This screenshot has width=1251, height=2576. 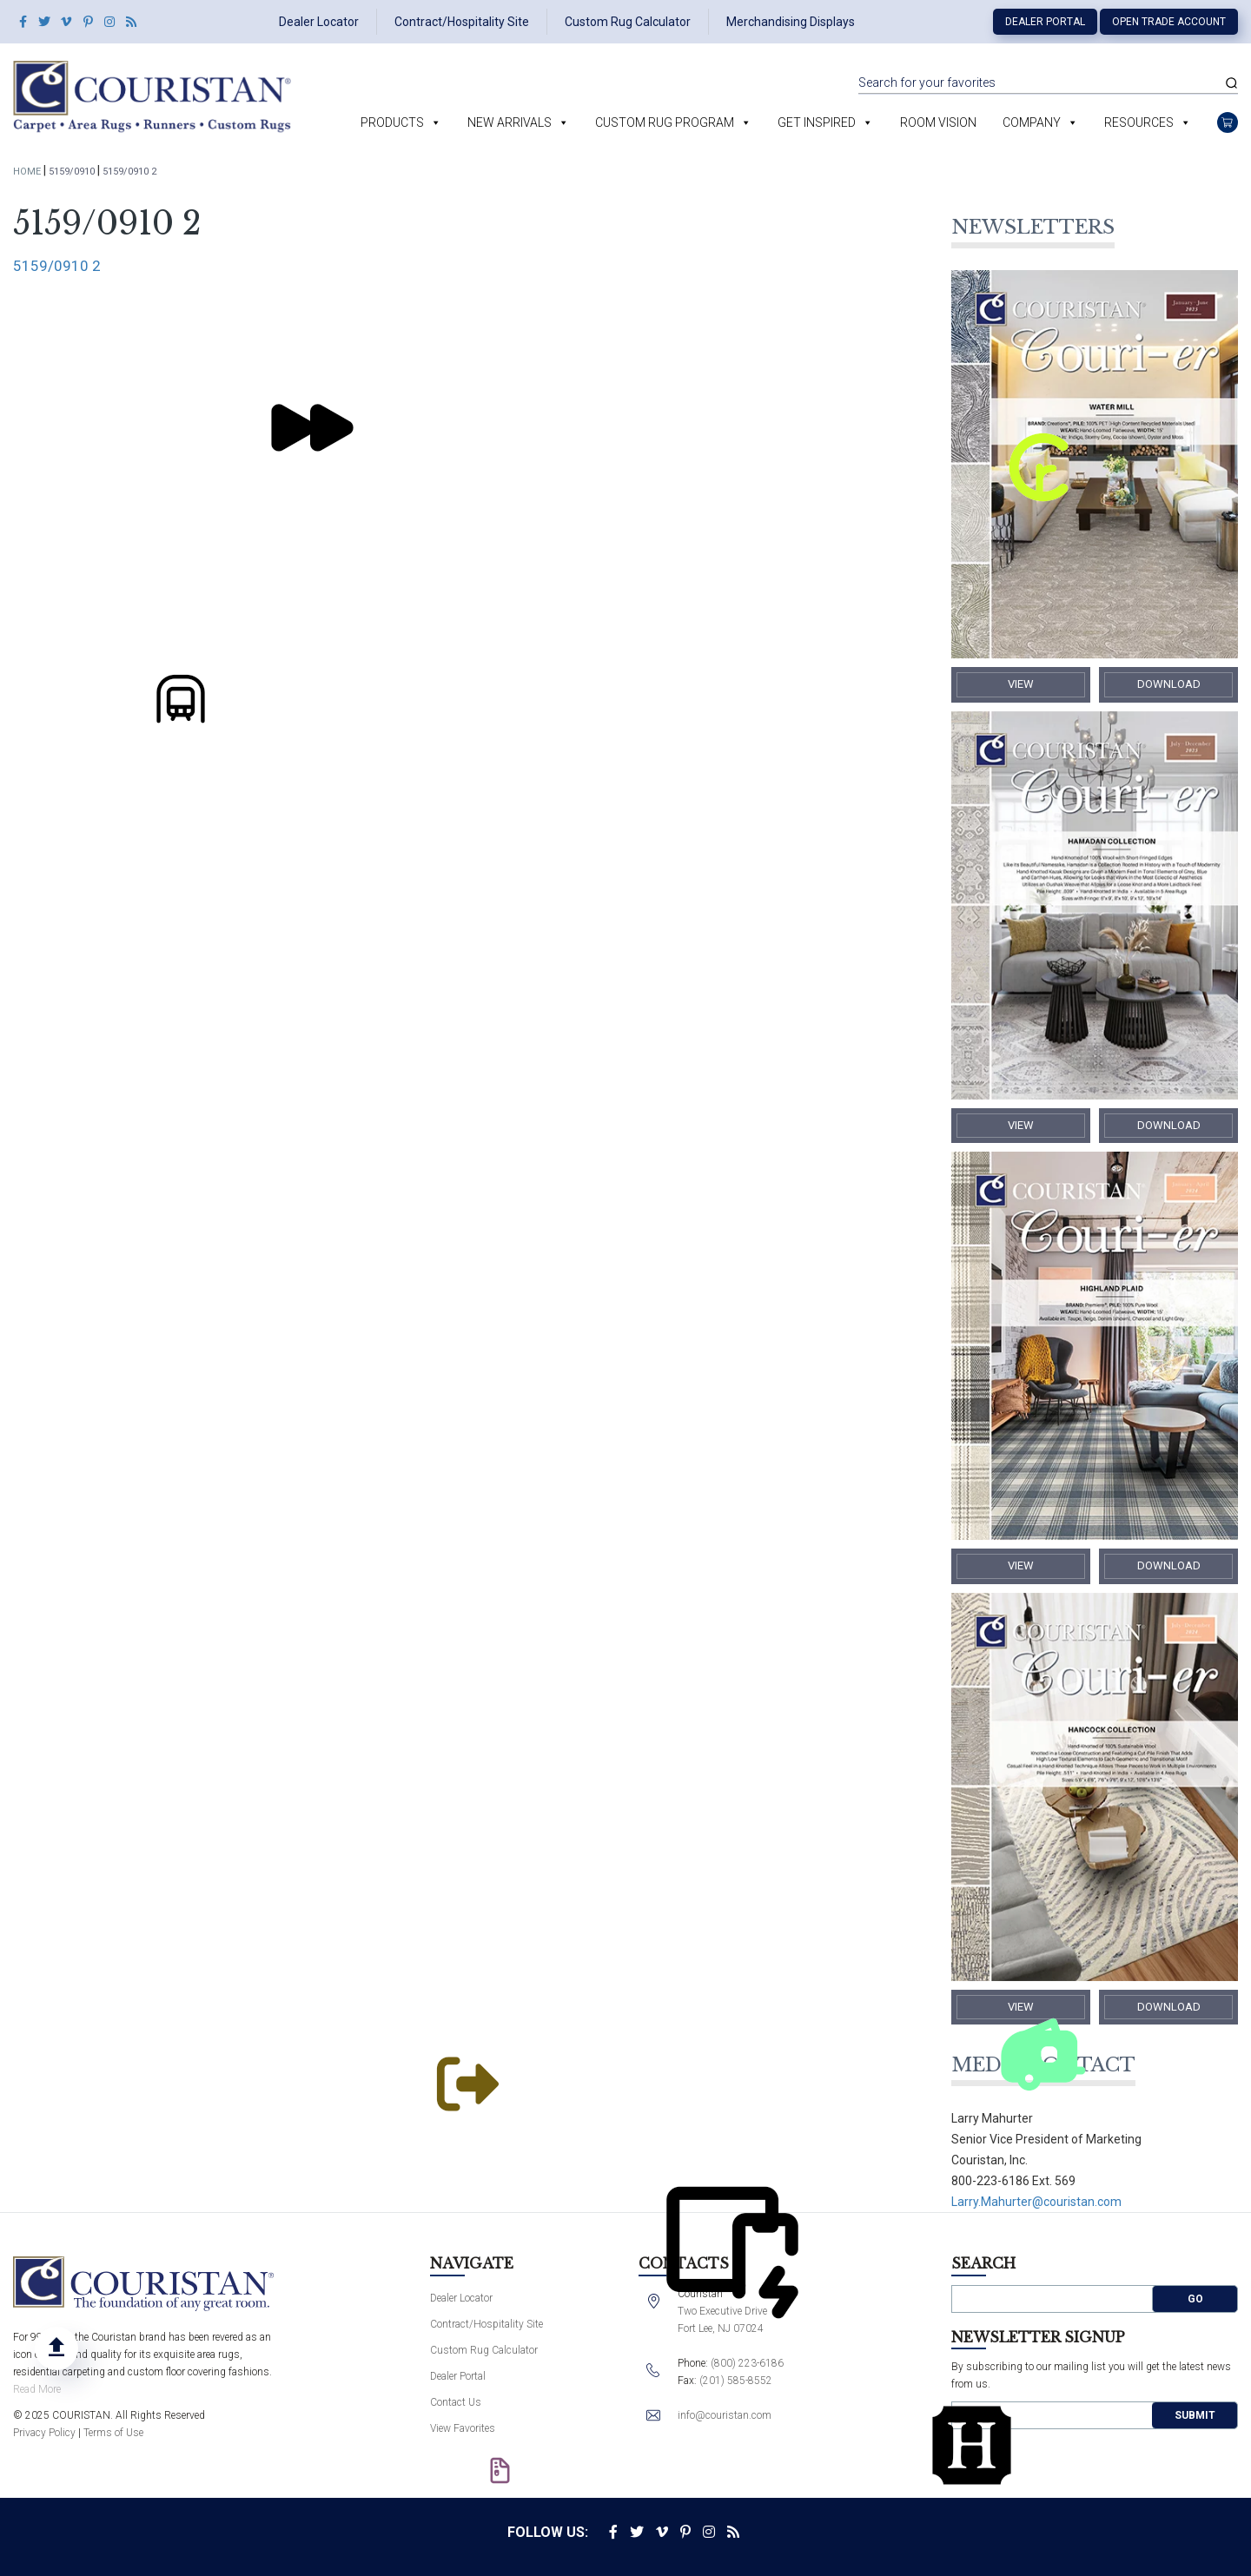 I want to click on access caravan or RV rental options, so click(x=1041, y=2054).